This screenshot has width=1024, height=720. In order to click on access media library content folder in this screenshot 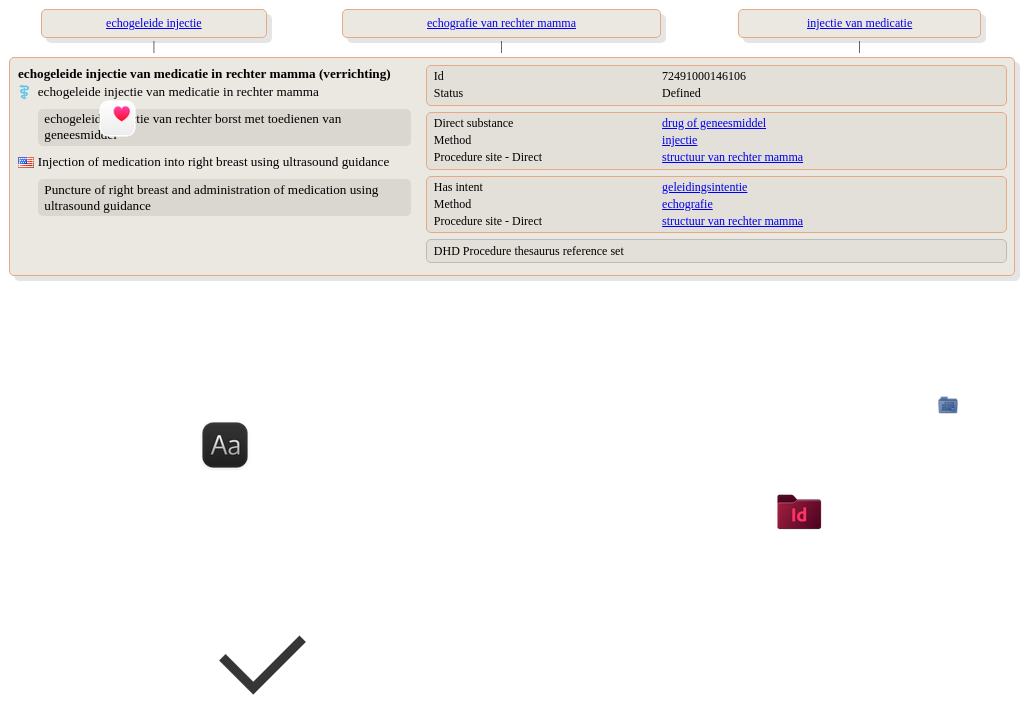, I will do `click(948, 405)`.